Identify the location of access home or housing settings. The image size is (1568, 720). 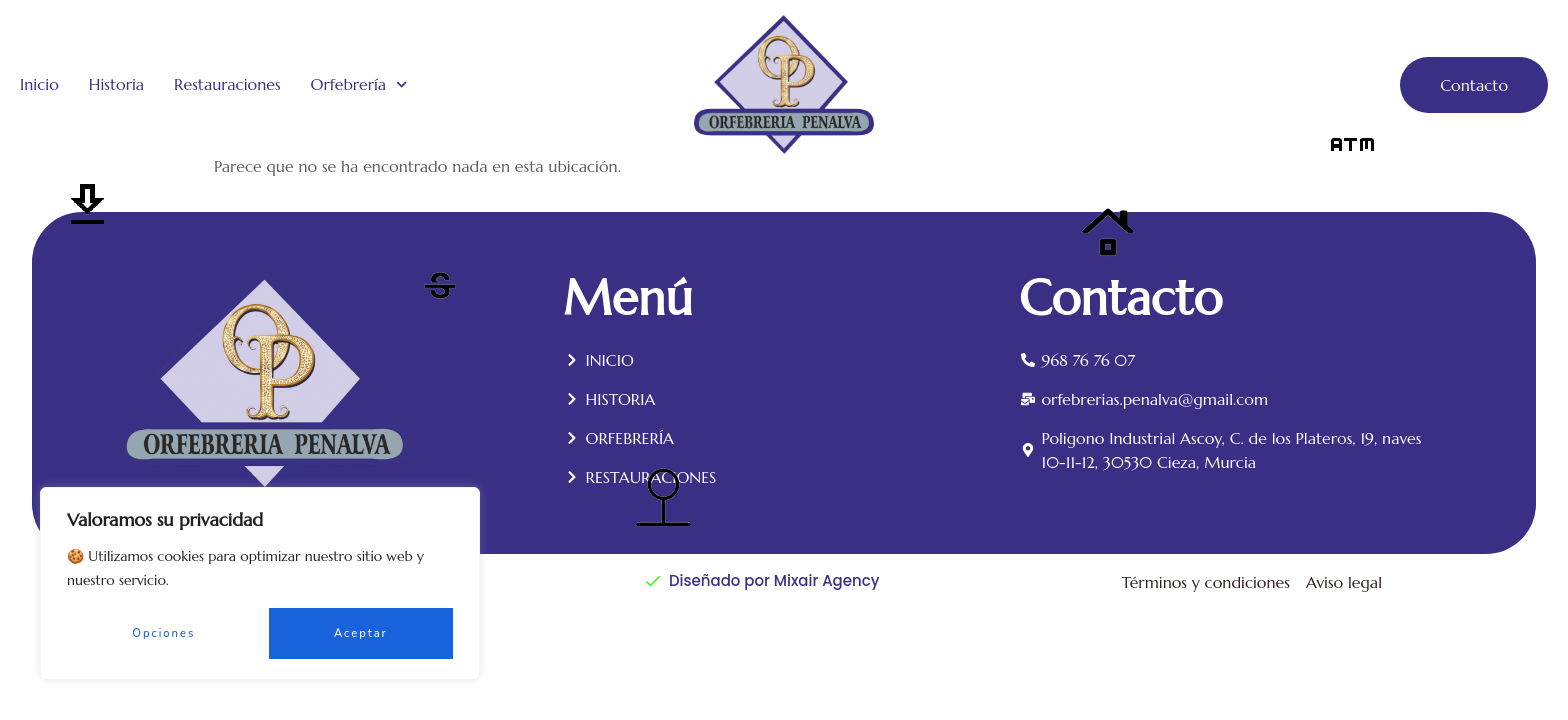
(1108, 233).